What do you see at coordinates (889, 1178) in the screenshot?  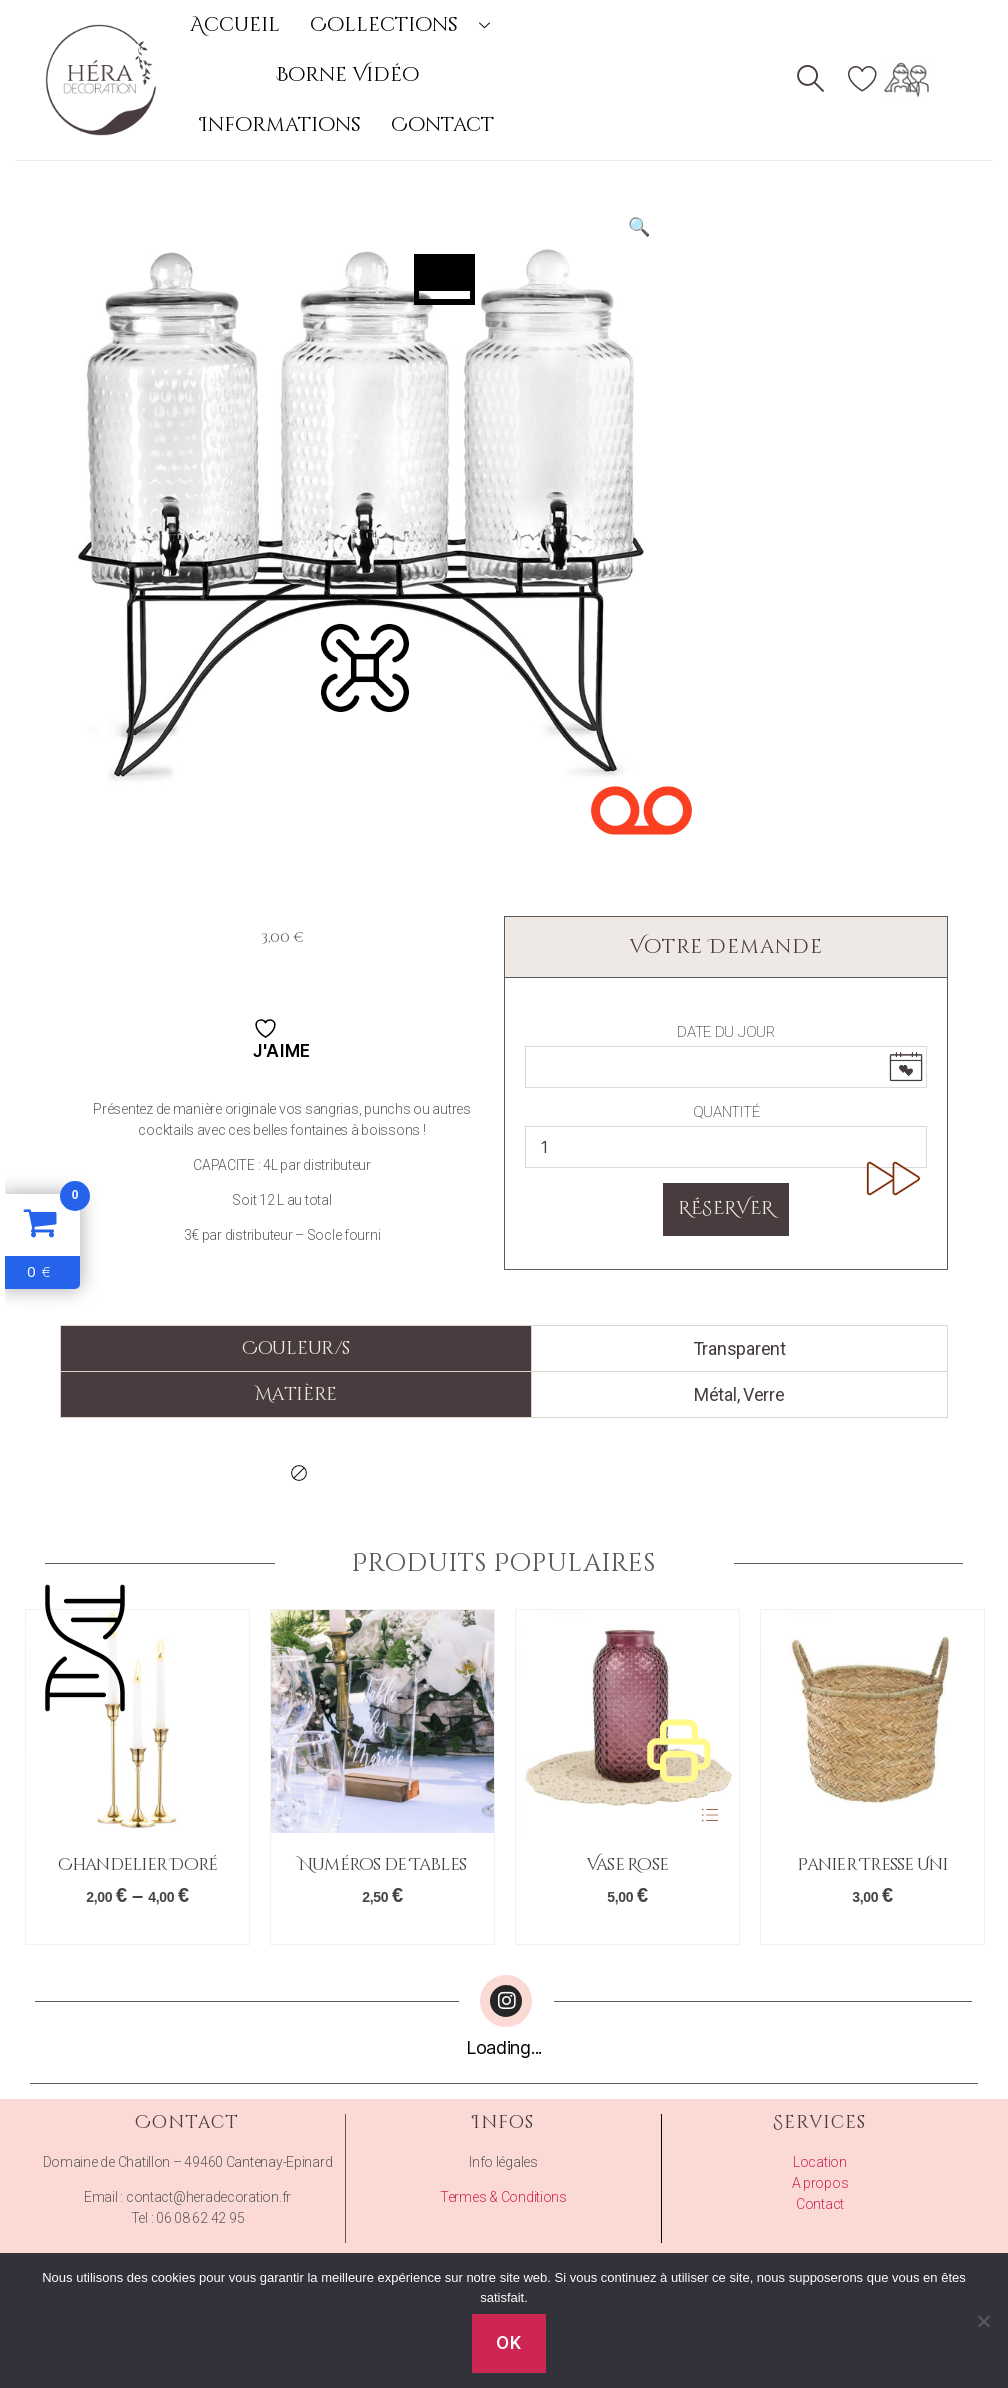 I see `skip forward in media playback` at bounding box center [889, 1178].